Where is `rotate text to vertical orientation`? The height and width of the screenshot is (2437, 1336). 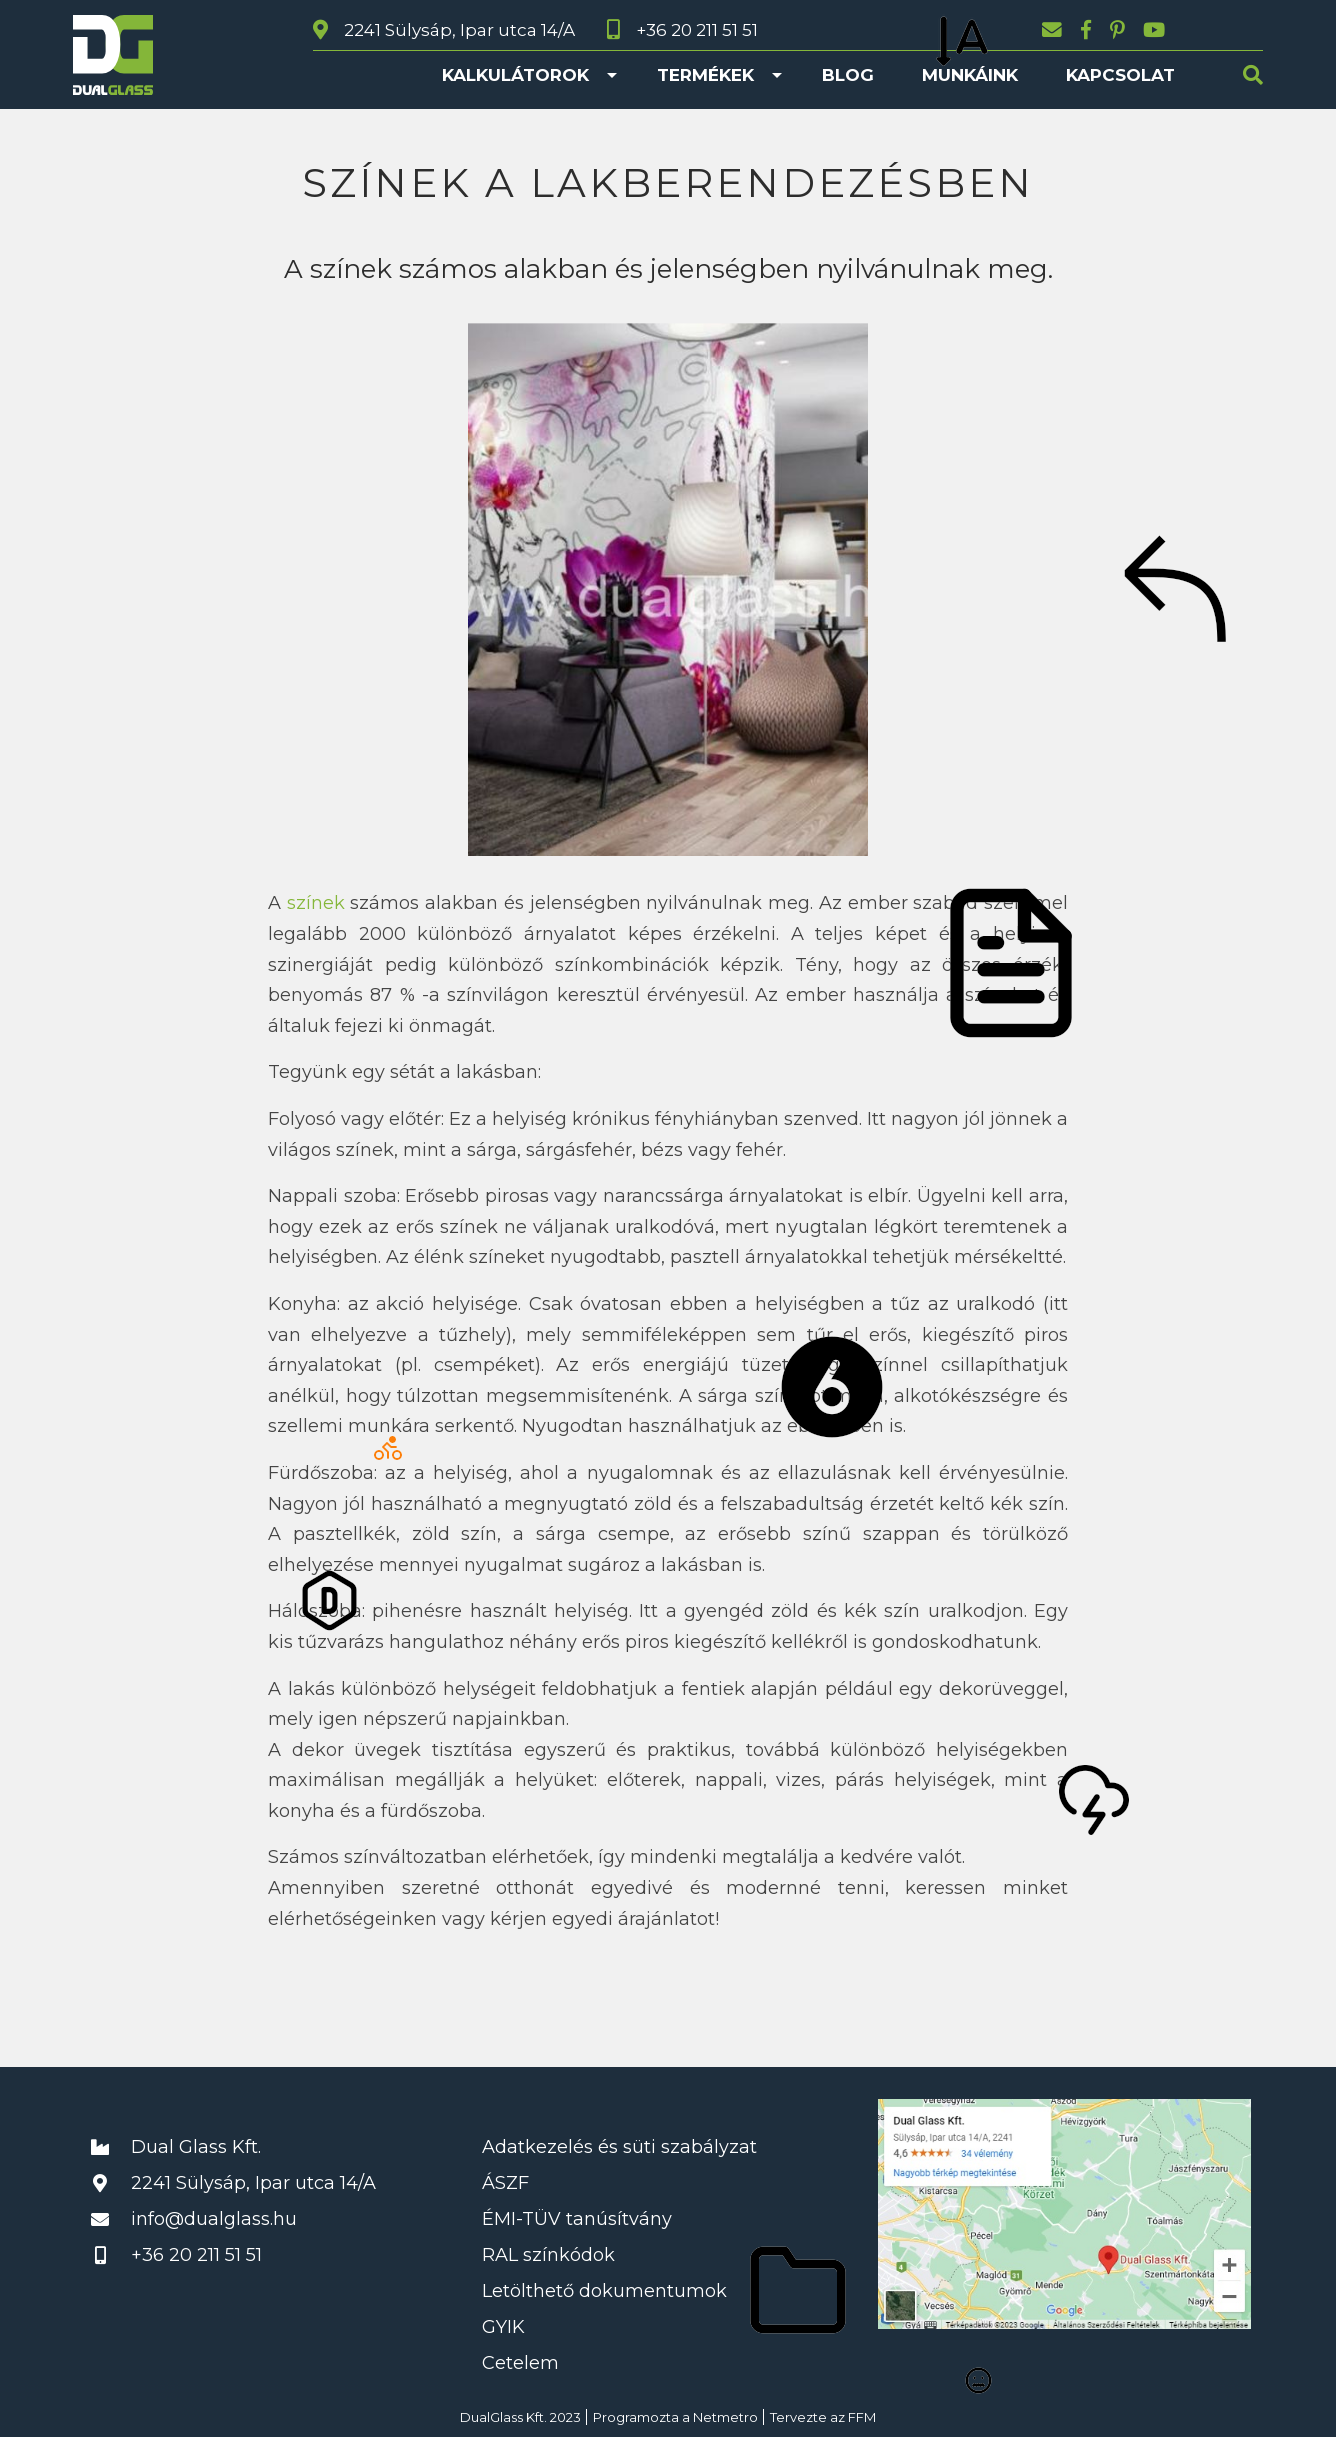 rotate text to vertical orientation is located at coordinates (962, 41).